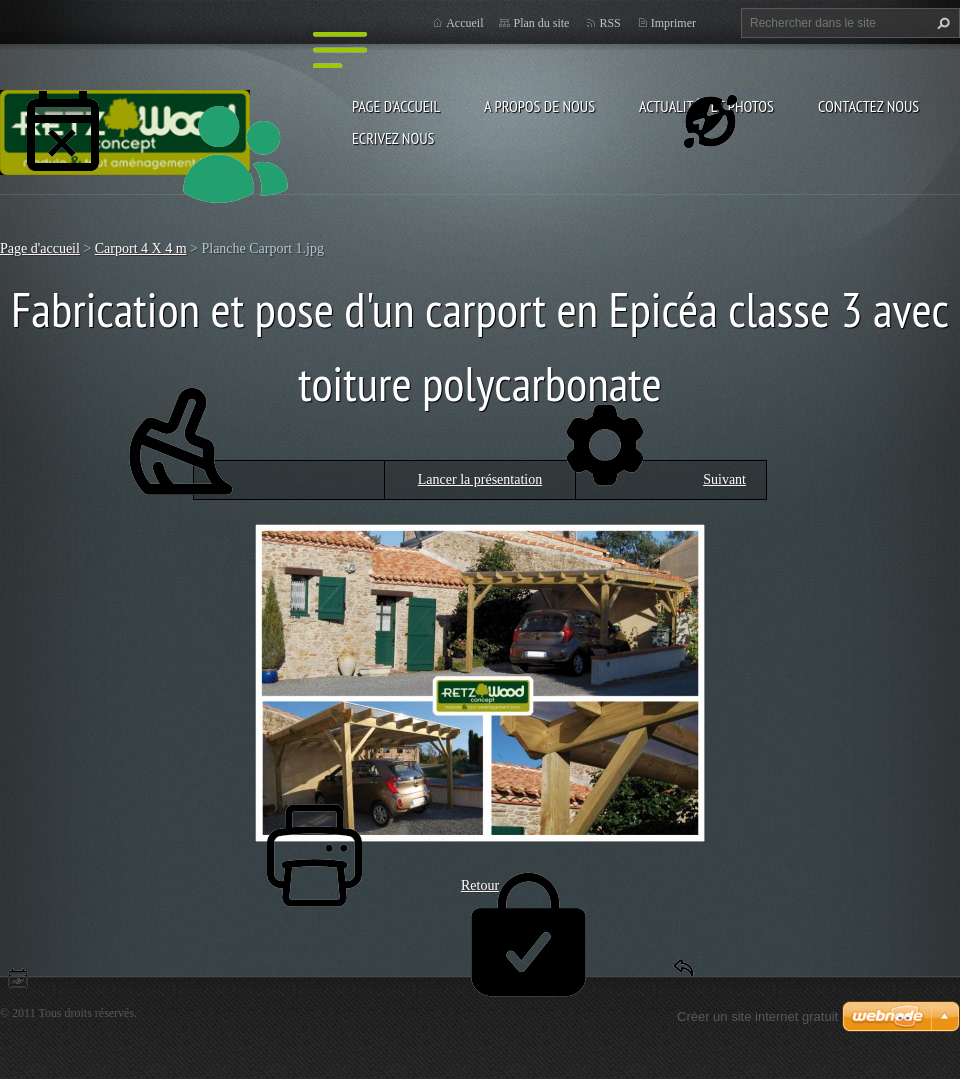  Describe the element at coordinates (314, 855) in the screenshot. I see `print the current document` at that location.